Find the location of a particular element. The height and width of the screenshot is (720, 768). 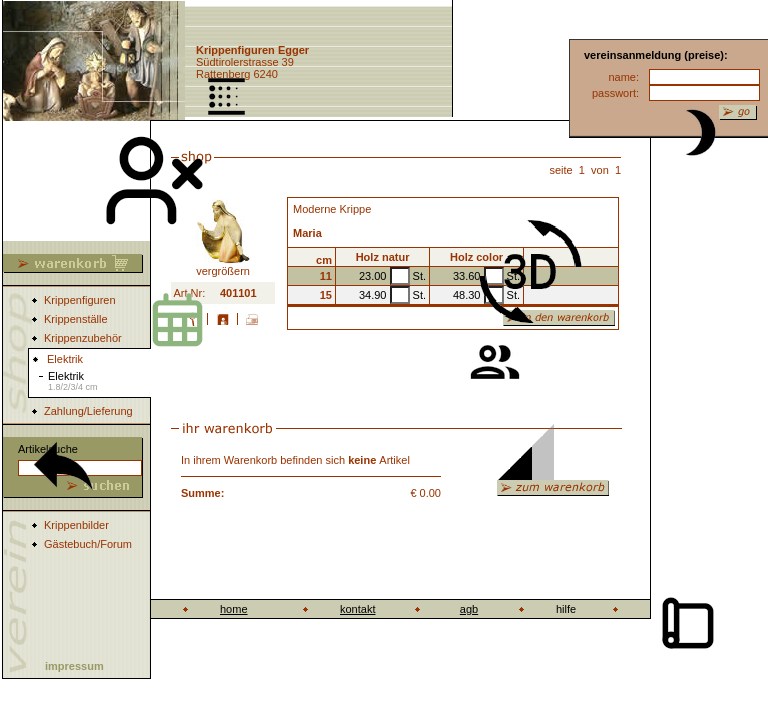

indicates weak cellular signal strength (2 bars) is located at coordinates (526, 452).